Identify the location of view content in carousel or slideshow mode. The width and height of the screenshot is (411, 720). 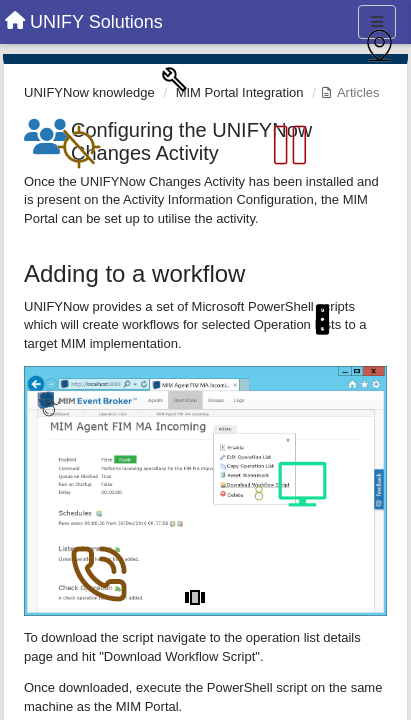
(195, 598).